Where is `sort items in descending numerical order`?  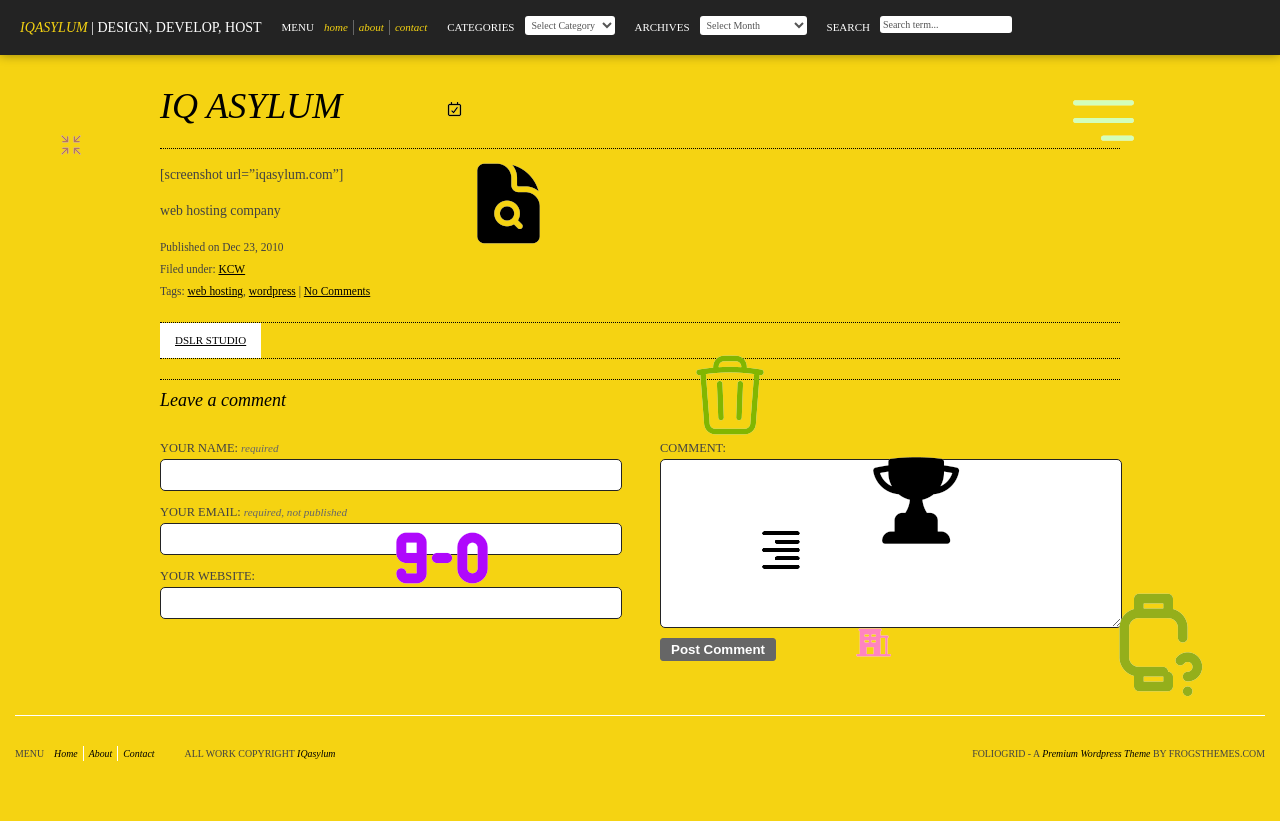 sort items in descending numerical order is located at coordinates (442, 558).